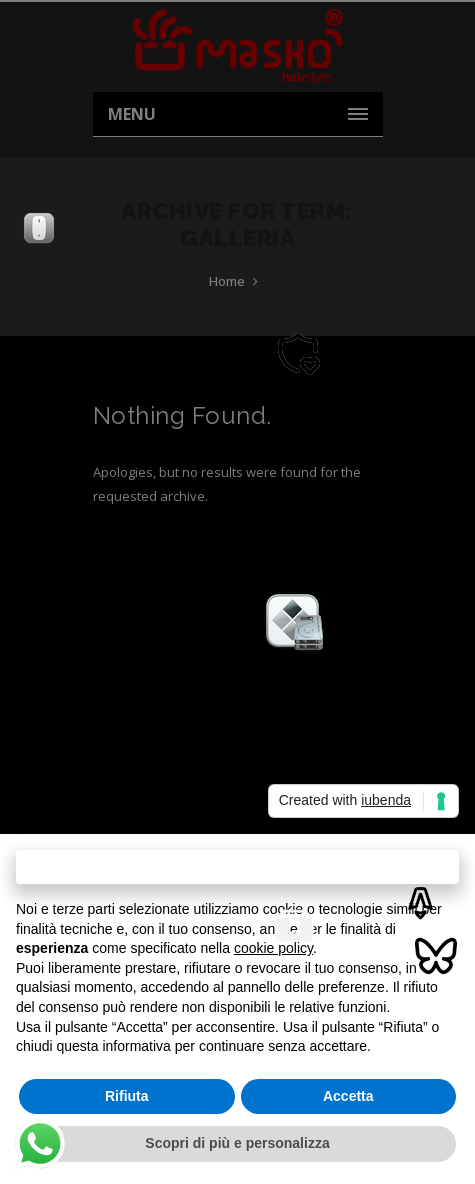 The width and height of the screenshot is (475, 1184). Describe the element at coordinates (436, 955) in the screenshot. I see `open the Bluesky app` at that location.